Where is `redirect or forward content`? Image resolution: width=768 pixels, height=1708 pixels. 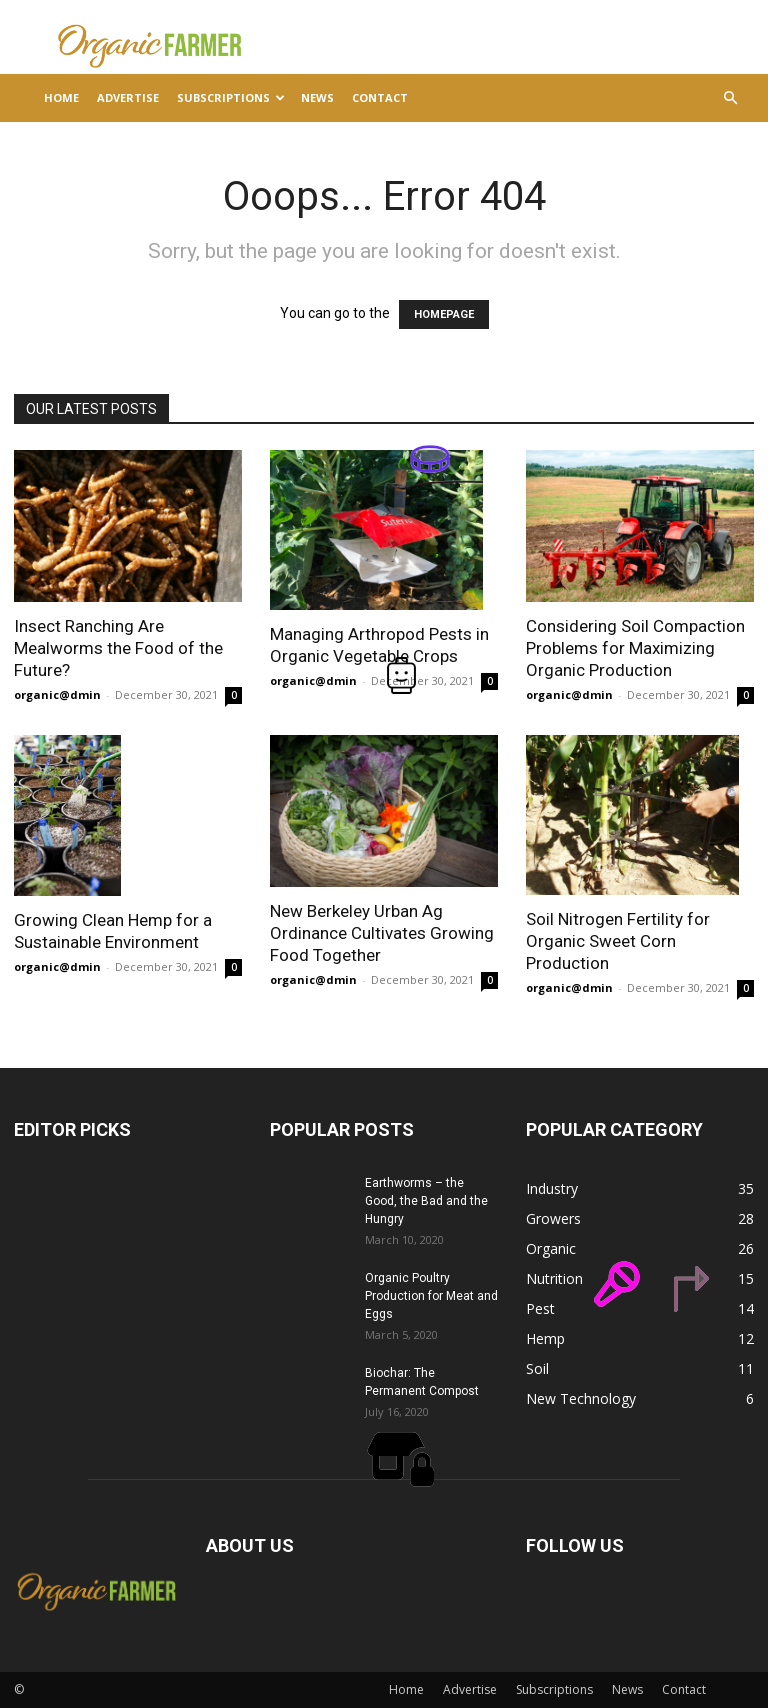
redirect or forward content is located at coordinates (688, 1289).